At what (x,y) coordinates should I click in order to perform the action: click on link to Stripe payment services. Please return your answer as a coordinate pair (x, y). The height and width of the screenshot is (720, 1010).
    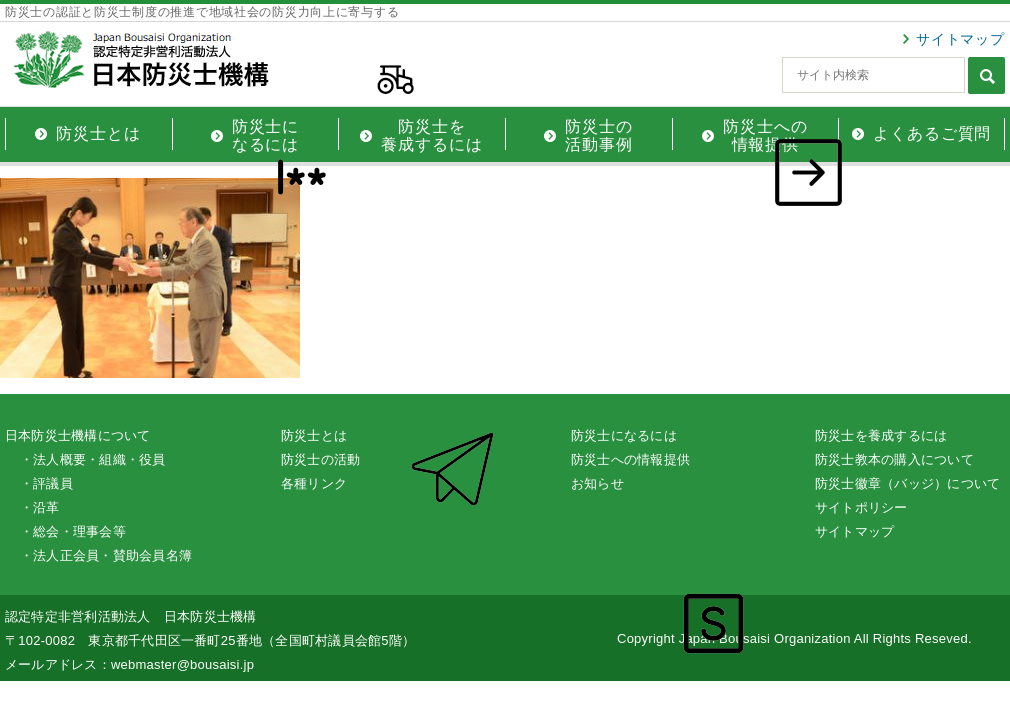
    Looking at the image, I should click on (713, 623).